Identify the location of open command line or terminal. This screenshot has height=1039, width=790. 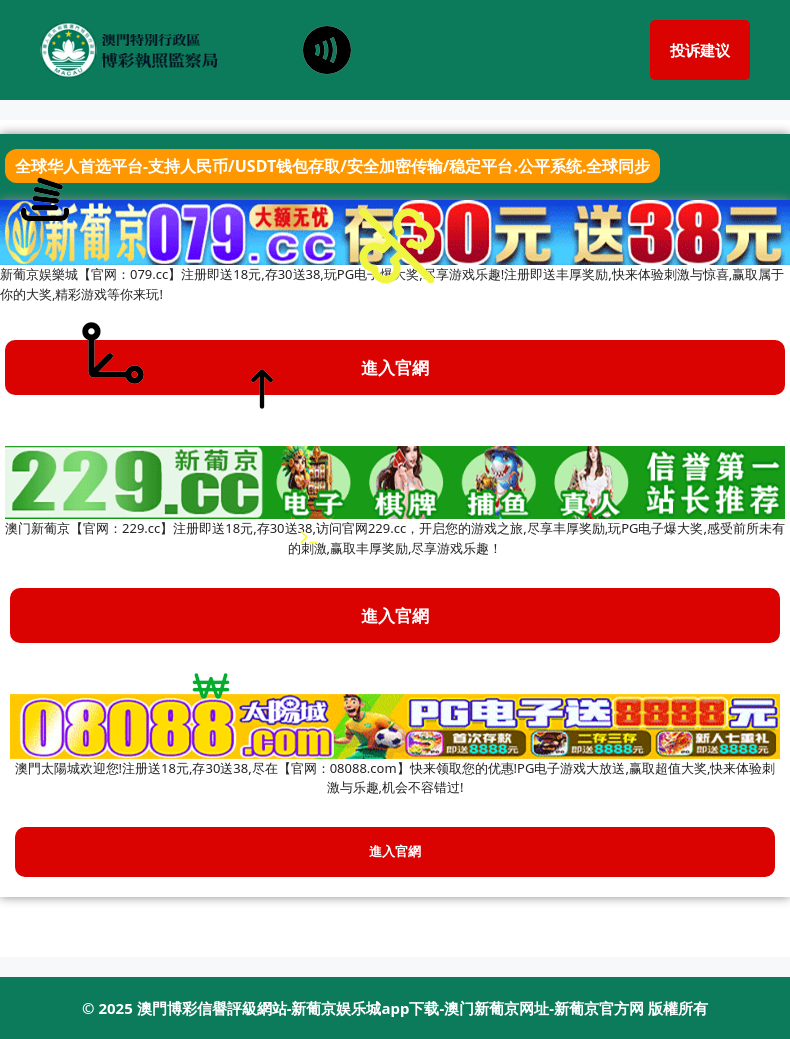
(309, 537).